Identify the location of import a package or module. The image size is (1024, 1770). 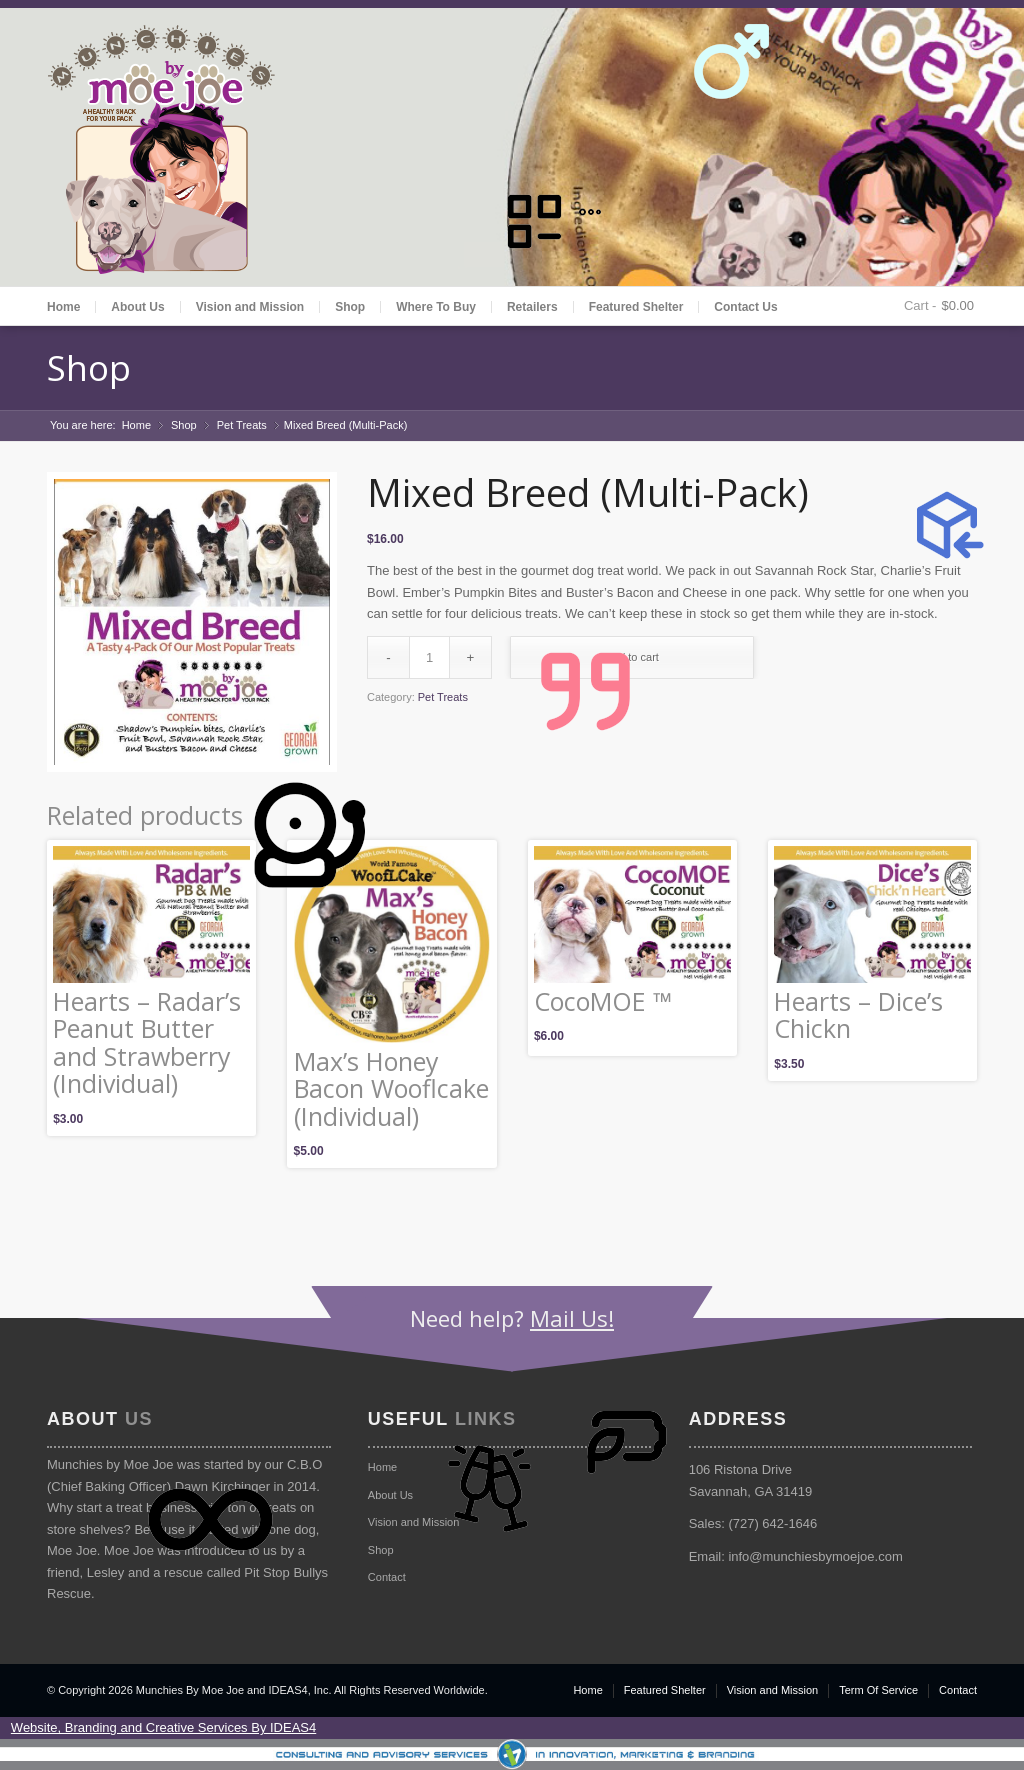
(947, 525).